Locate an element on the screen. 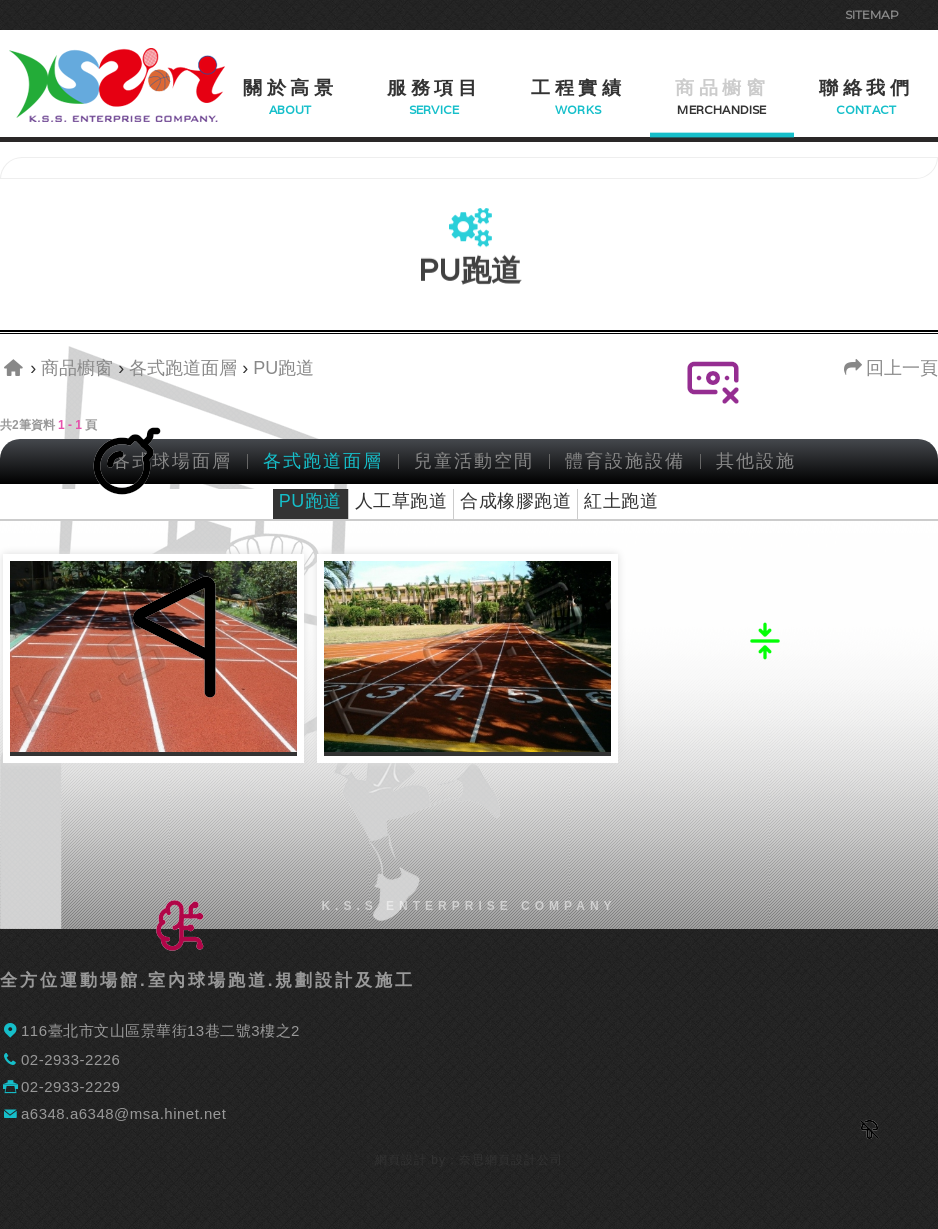  access AI or machine learning features is located at coordinates (181, 925).